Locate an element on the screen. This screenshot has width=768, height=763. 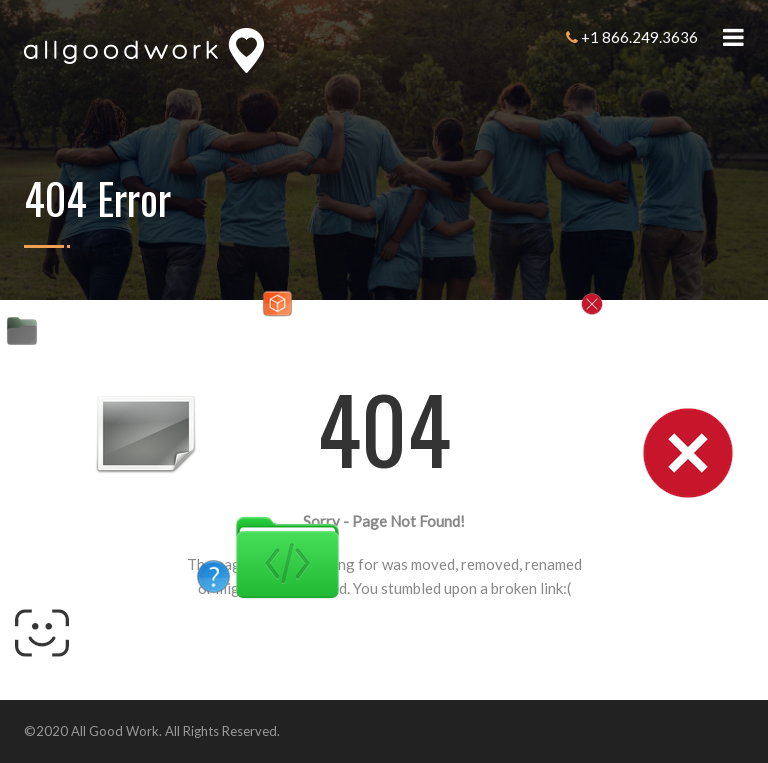
indicates a sync error with a shared file or folder is located at coordinates (592, 304).